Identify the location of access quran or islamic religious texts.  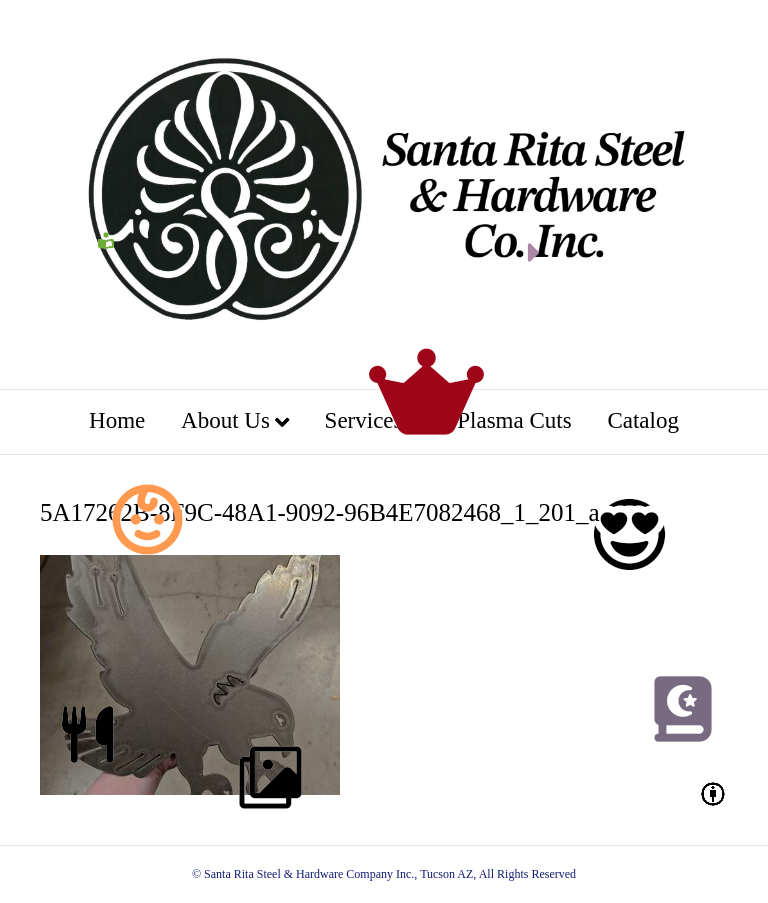
(683, 709).